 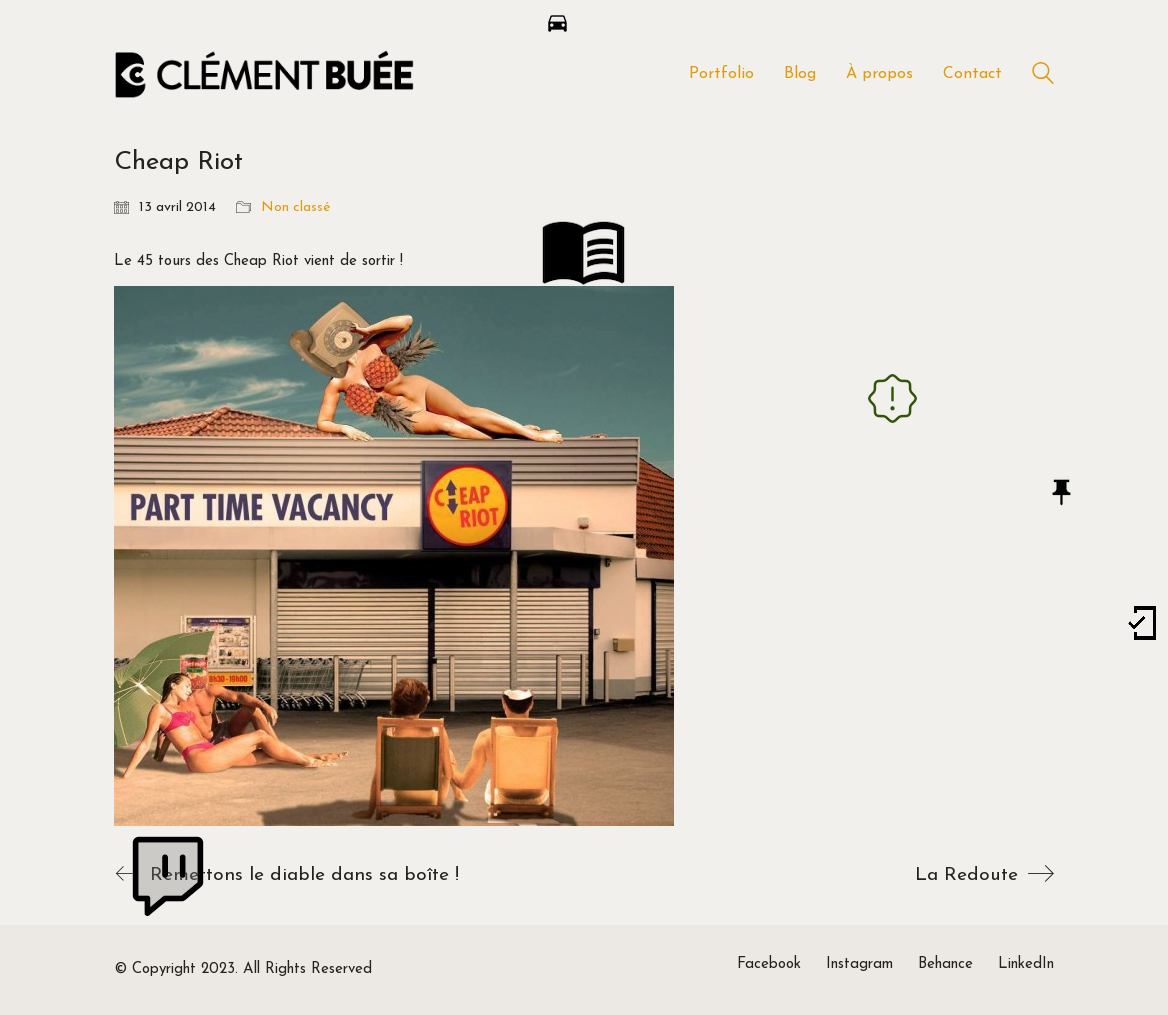 I want to click on get driving directions, so click(x=557, y=22).